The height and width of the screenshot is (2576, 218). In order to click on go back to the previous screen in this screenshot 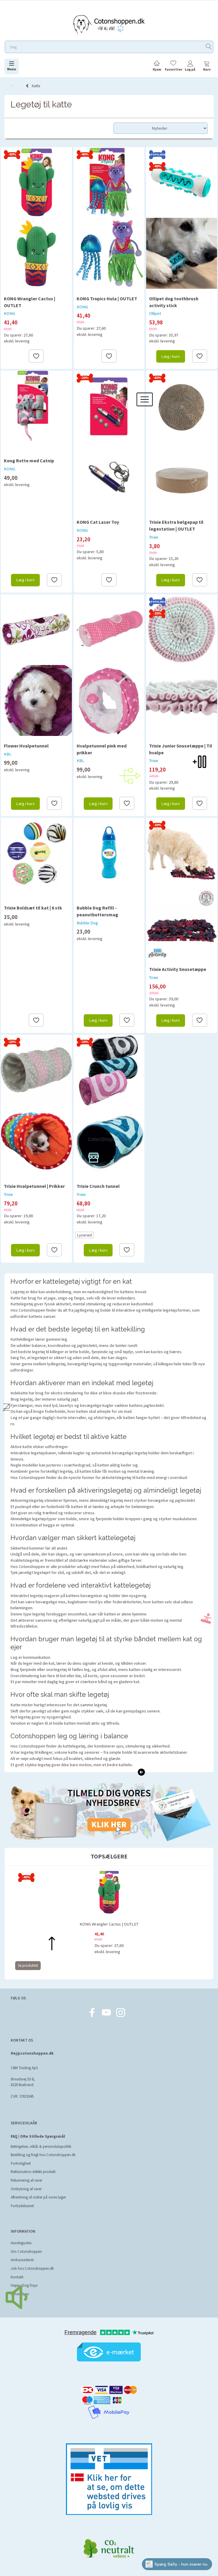, I will do `click(141, 1772)`.